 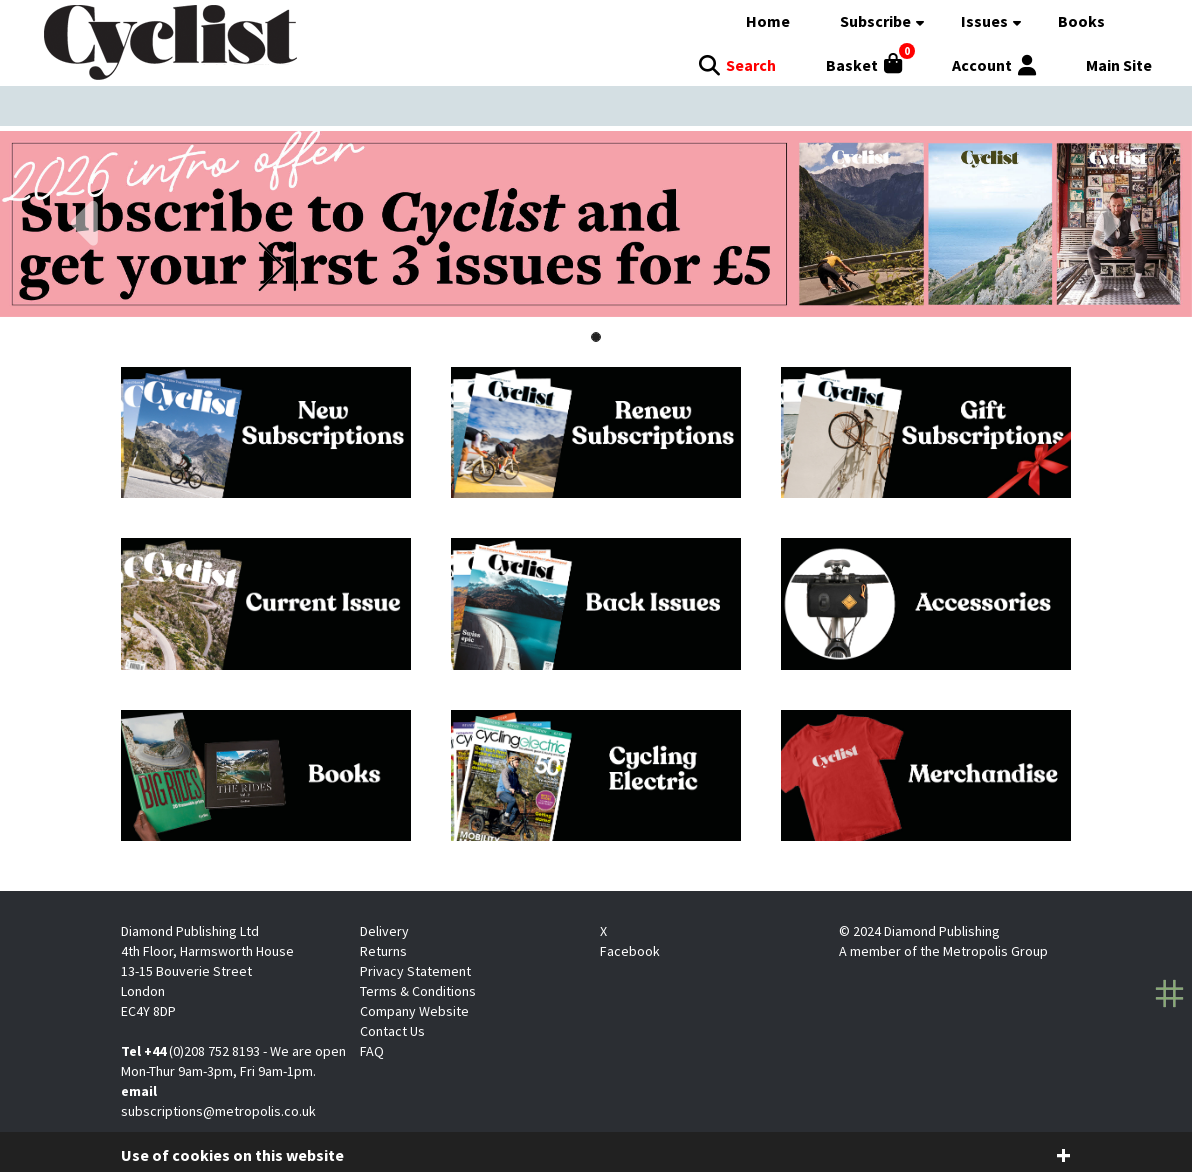 I want to click on indicates a numeric variable or constant in code, so click(x=1169, y=993).